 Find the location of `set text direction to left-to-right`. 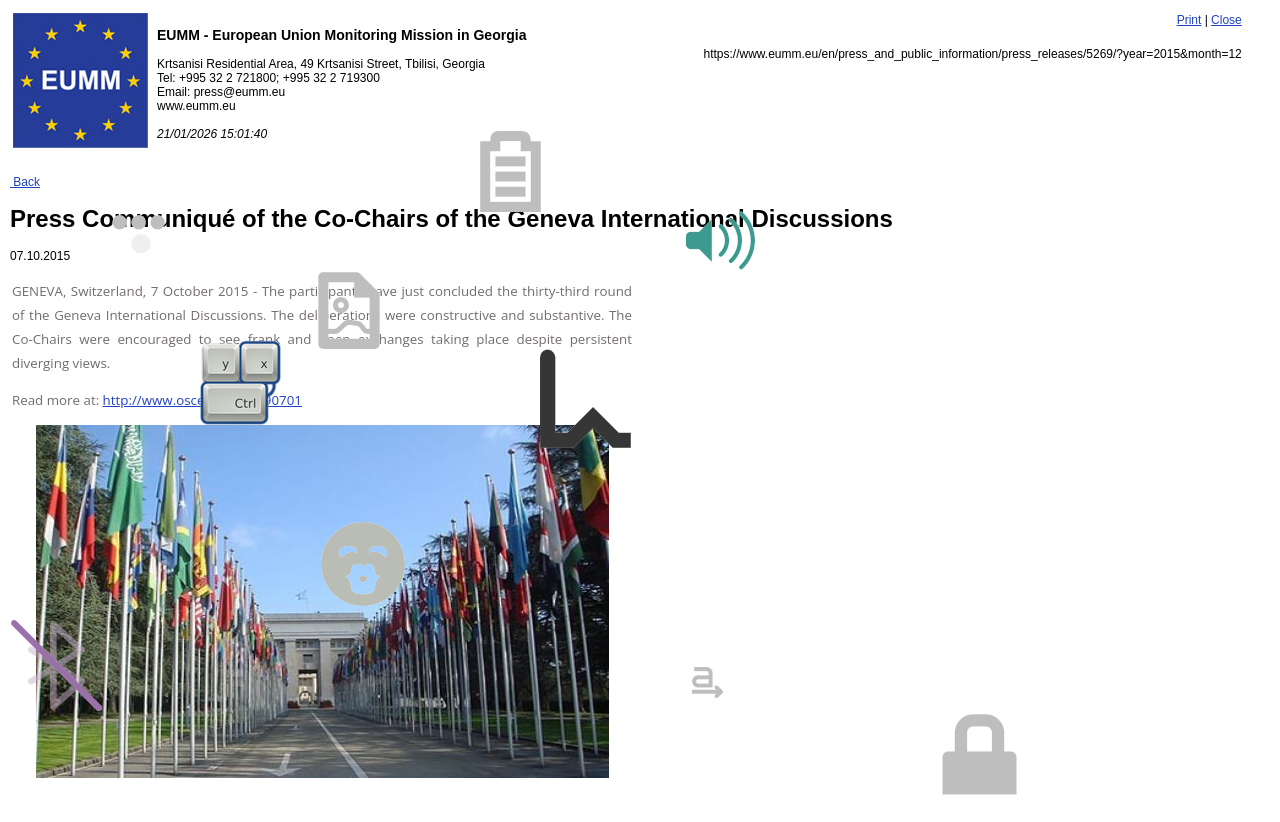

set text direction to left-to-right is located at coordinates (706, 683).